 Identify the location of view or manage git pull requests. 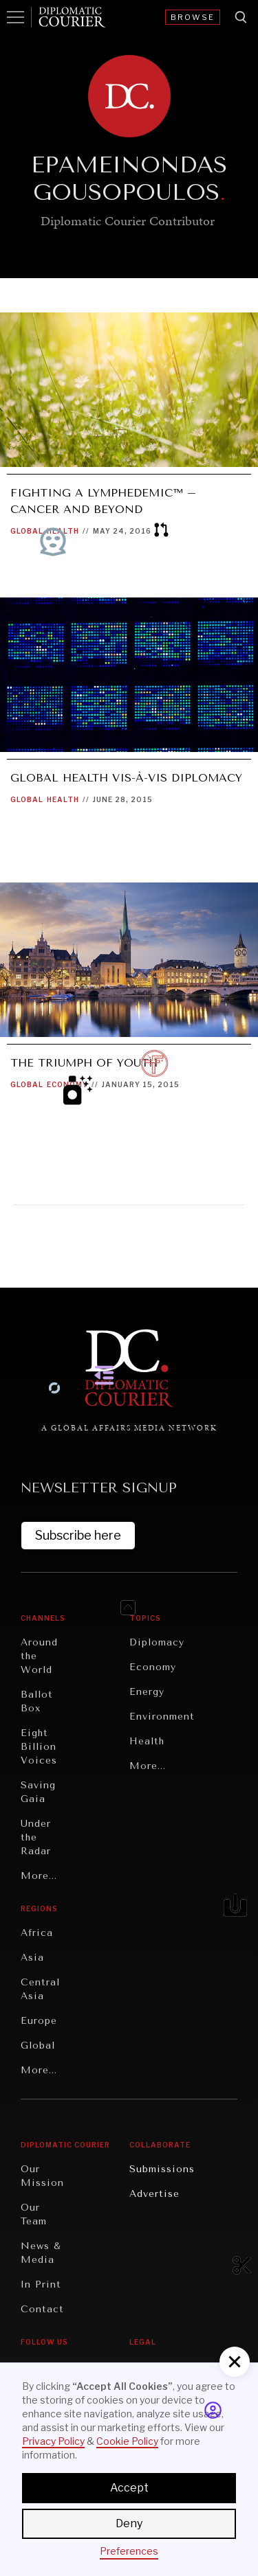
(161, 529).